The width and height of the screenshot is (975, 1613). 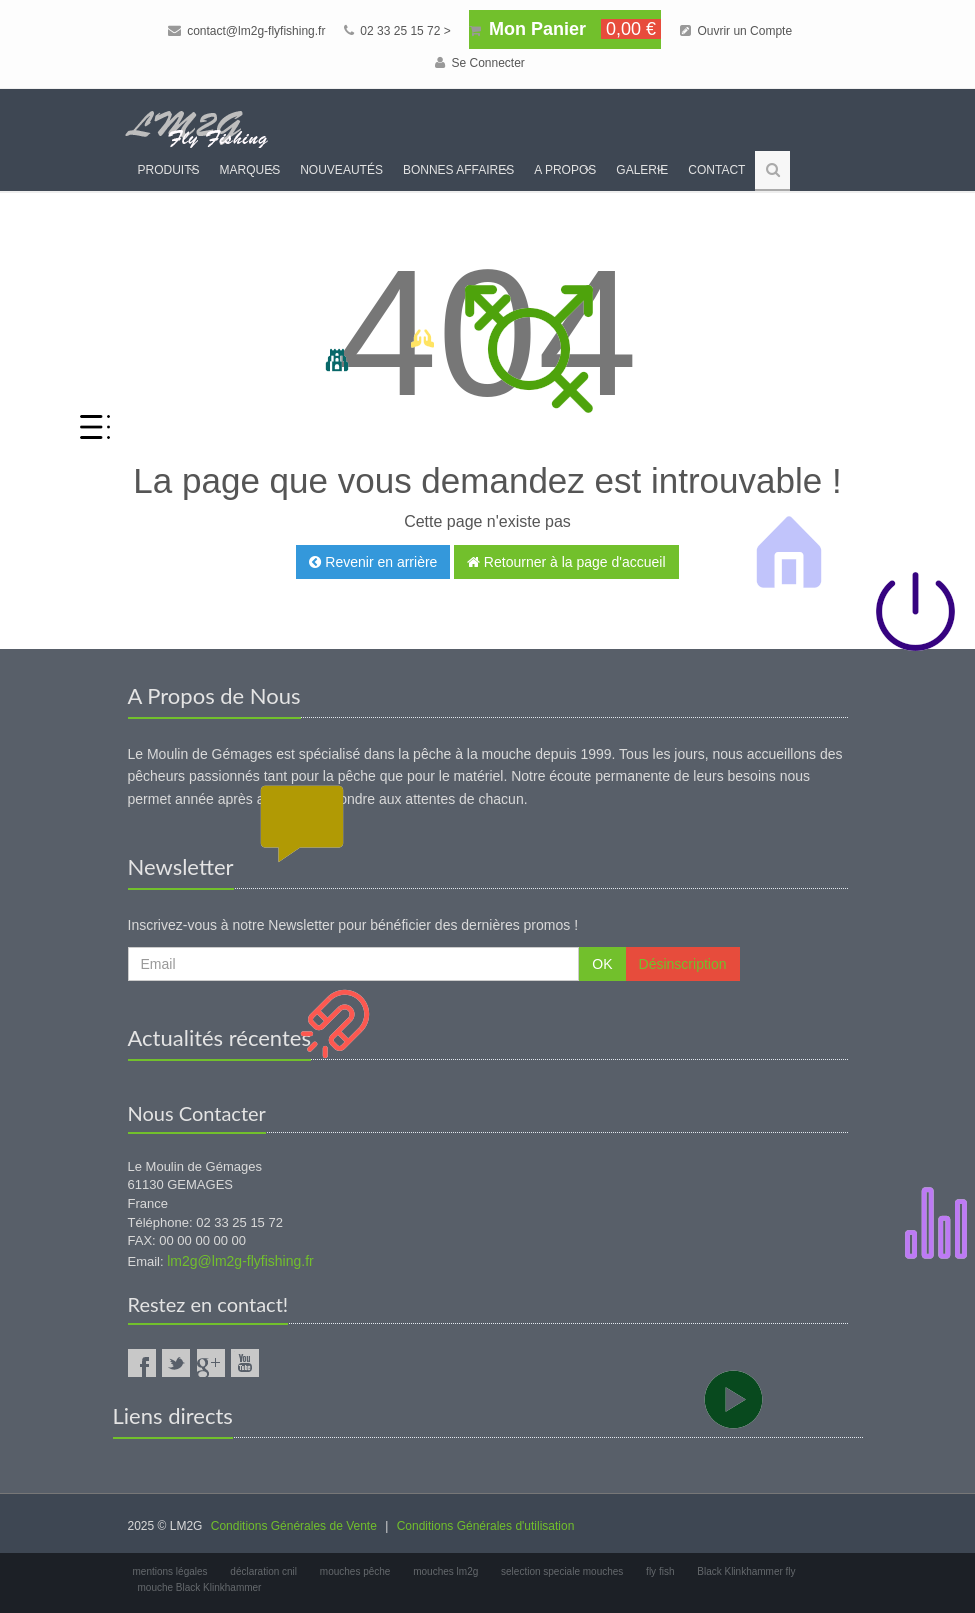 What do you see at coordinates (95, 427) in the screenshot?
I see `view table of contents` at bounding box center [95, 427].